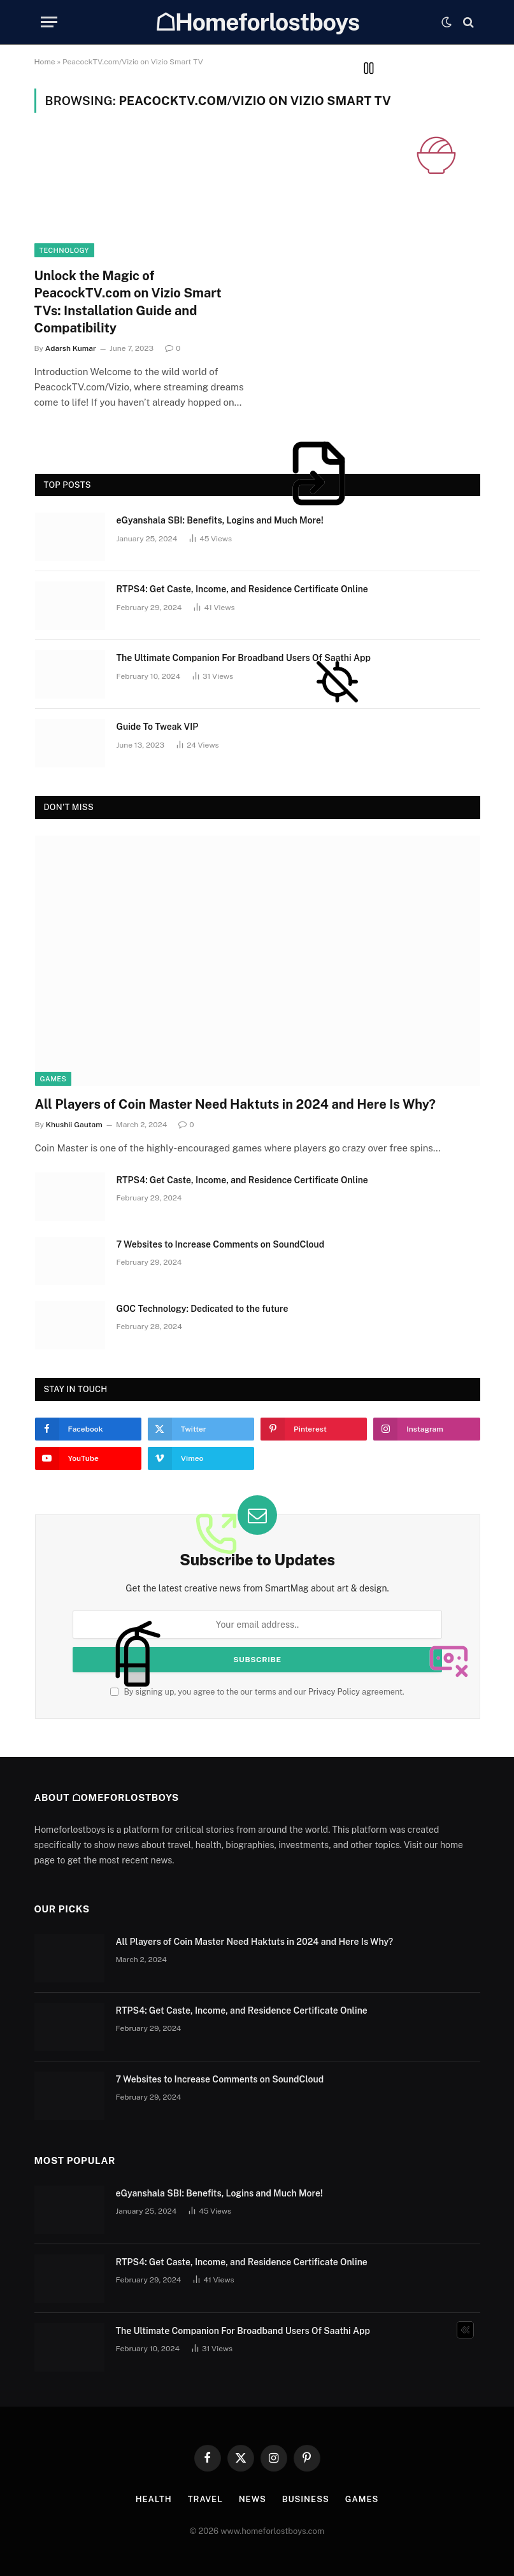 Image resolution: width=514 pixels, height=2576 pixels. What do you see at coordinates (465, 2330) in the screenshot?
I see `go back multiple steps` at bounding box center [465, 2330].